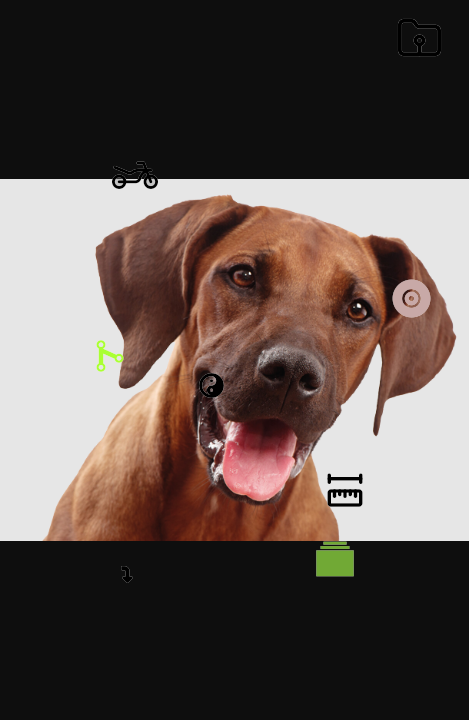 This screenshot has width=469, height=720. Describe the element at coordinates (411, 298) in the screenshot. I see `play or access music library` at that location.